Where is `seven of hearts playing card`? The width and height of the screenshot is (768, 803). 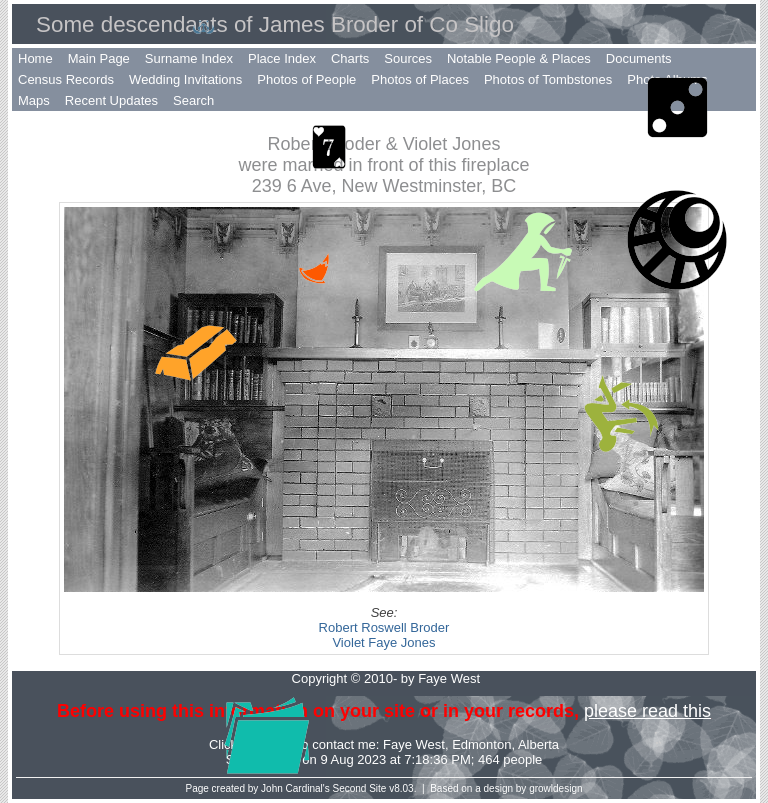
seven of hearts playing card is located at coordinates (329, 147).